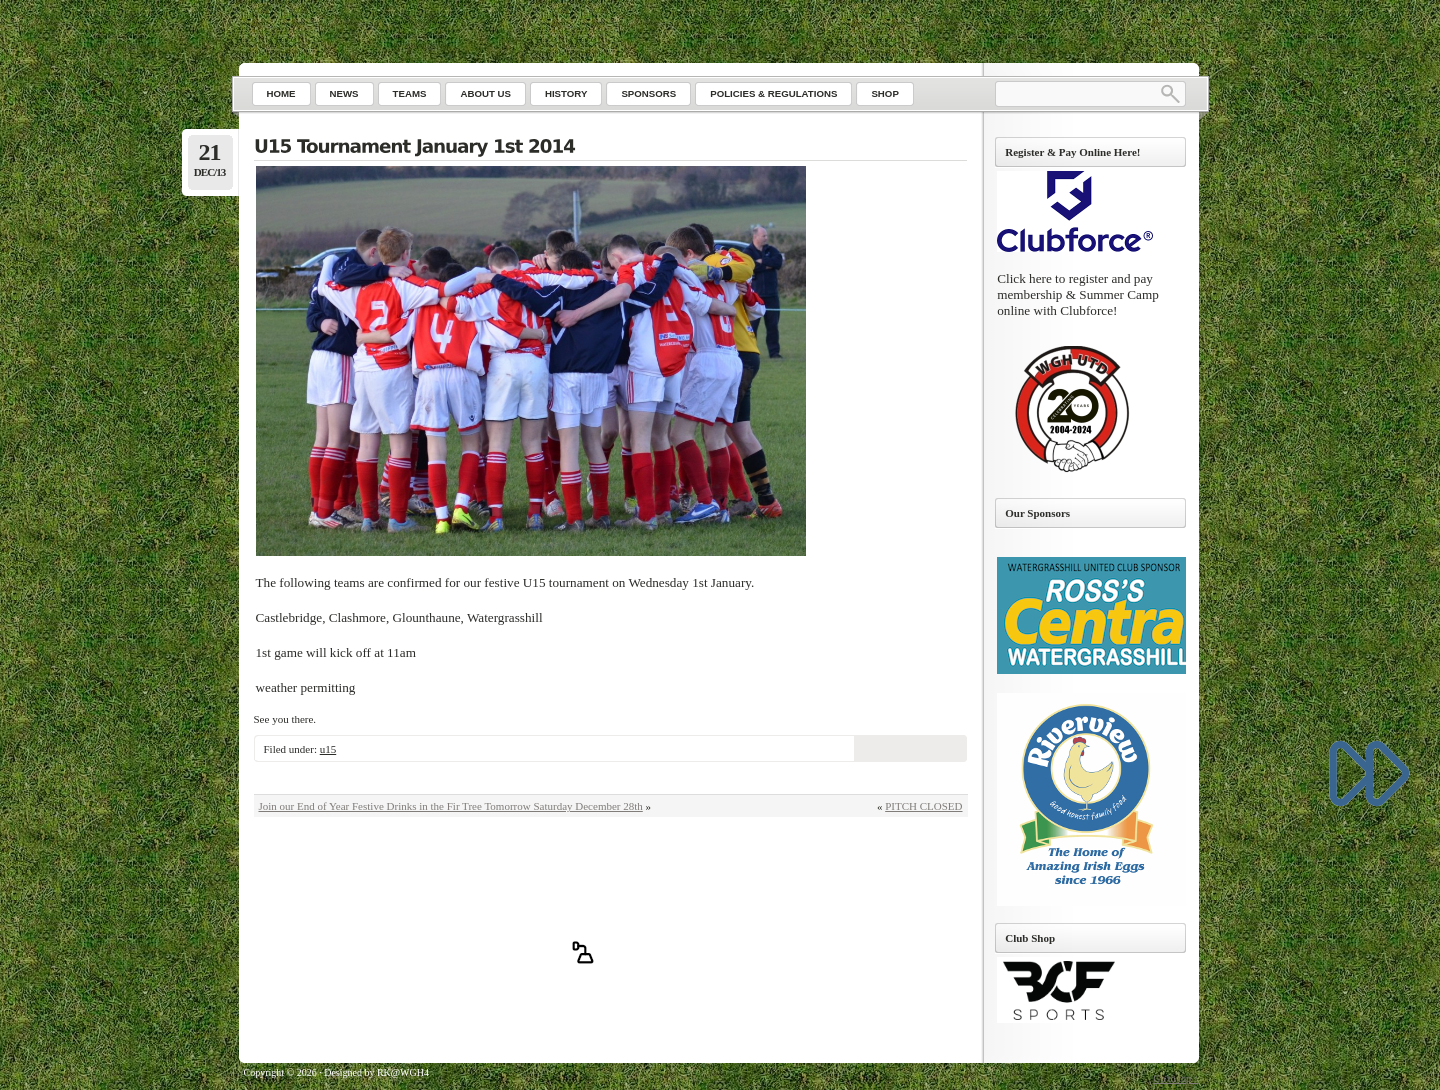  Describe the element at coordinates (1369, 773) in the screenshot. I see `skip forward in media playback` at that location.